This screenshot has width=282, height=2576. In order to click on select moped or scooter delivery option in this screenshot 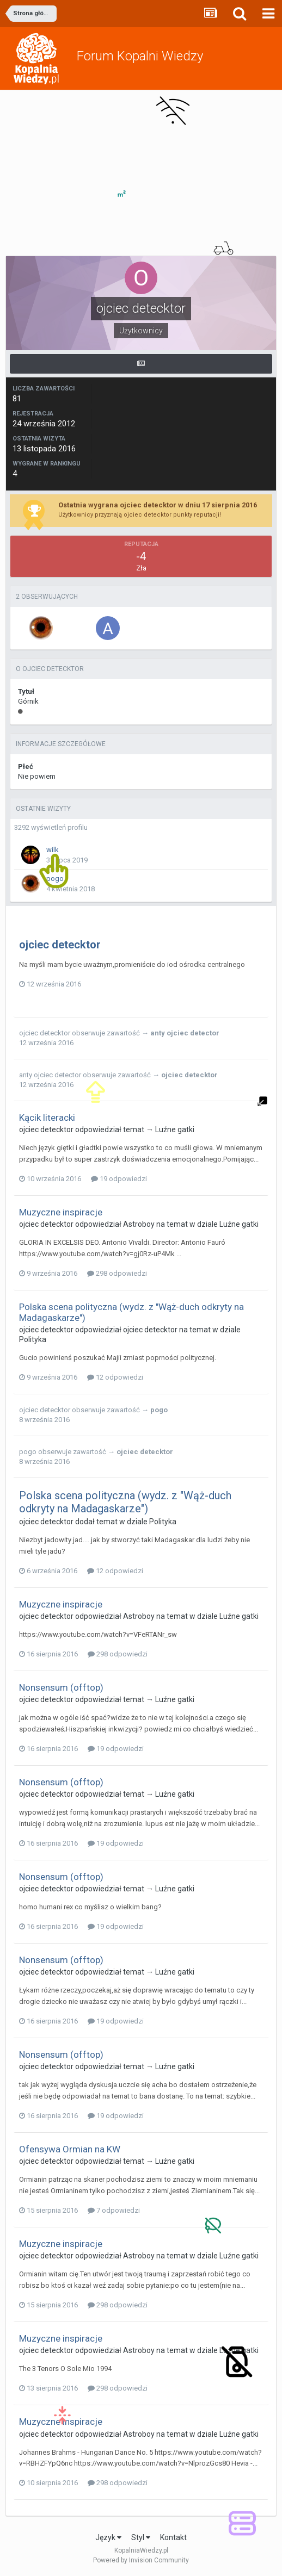, I will do `click(223, 249)`.